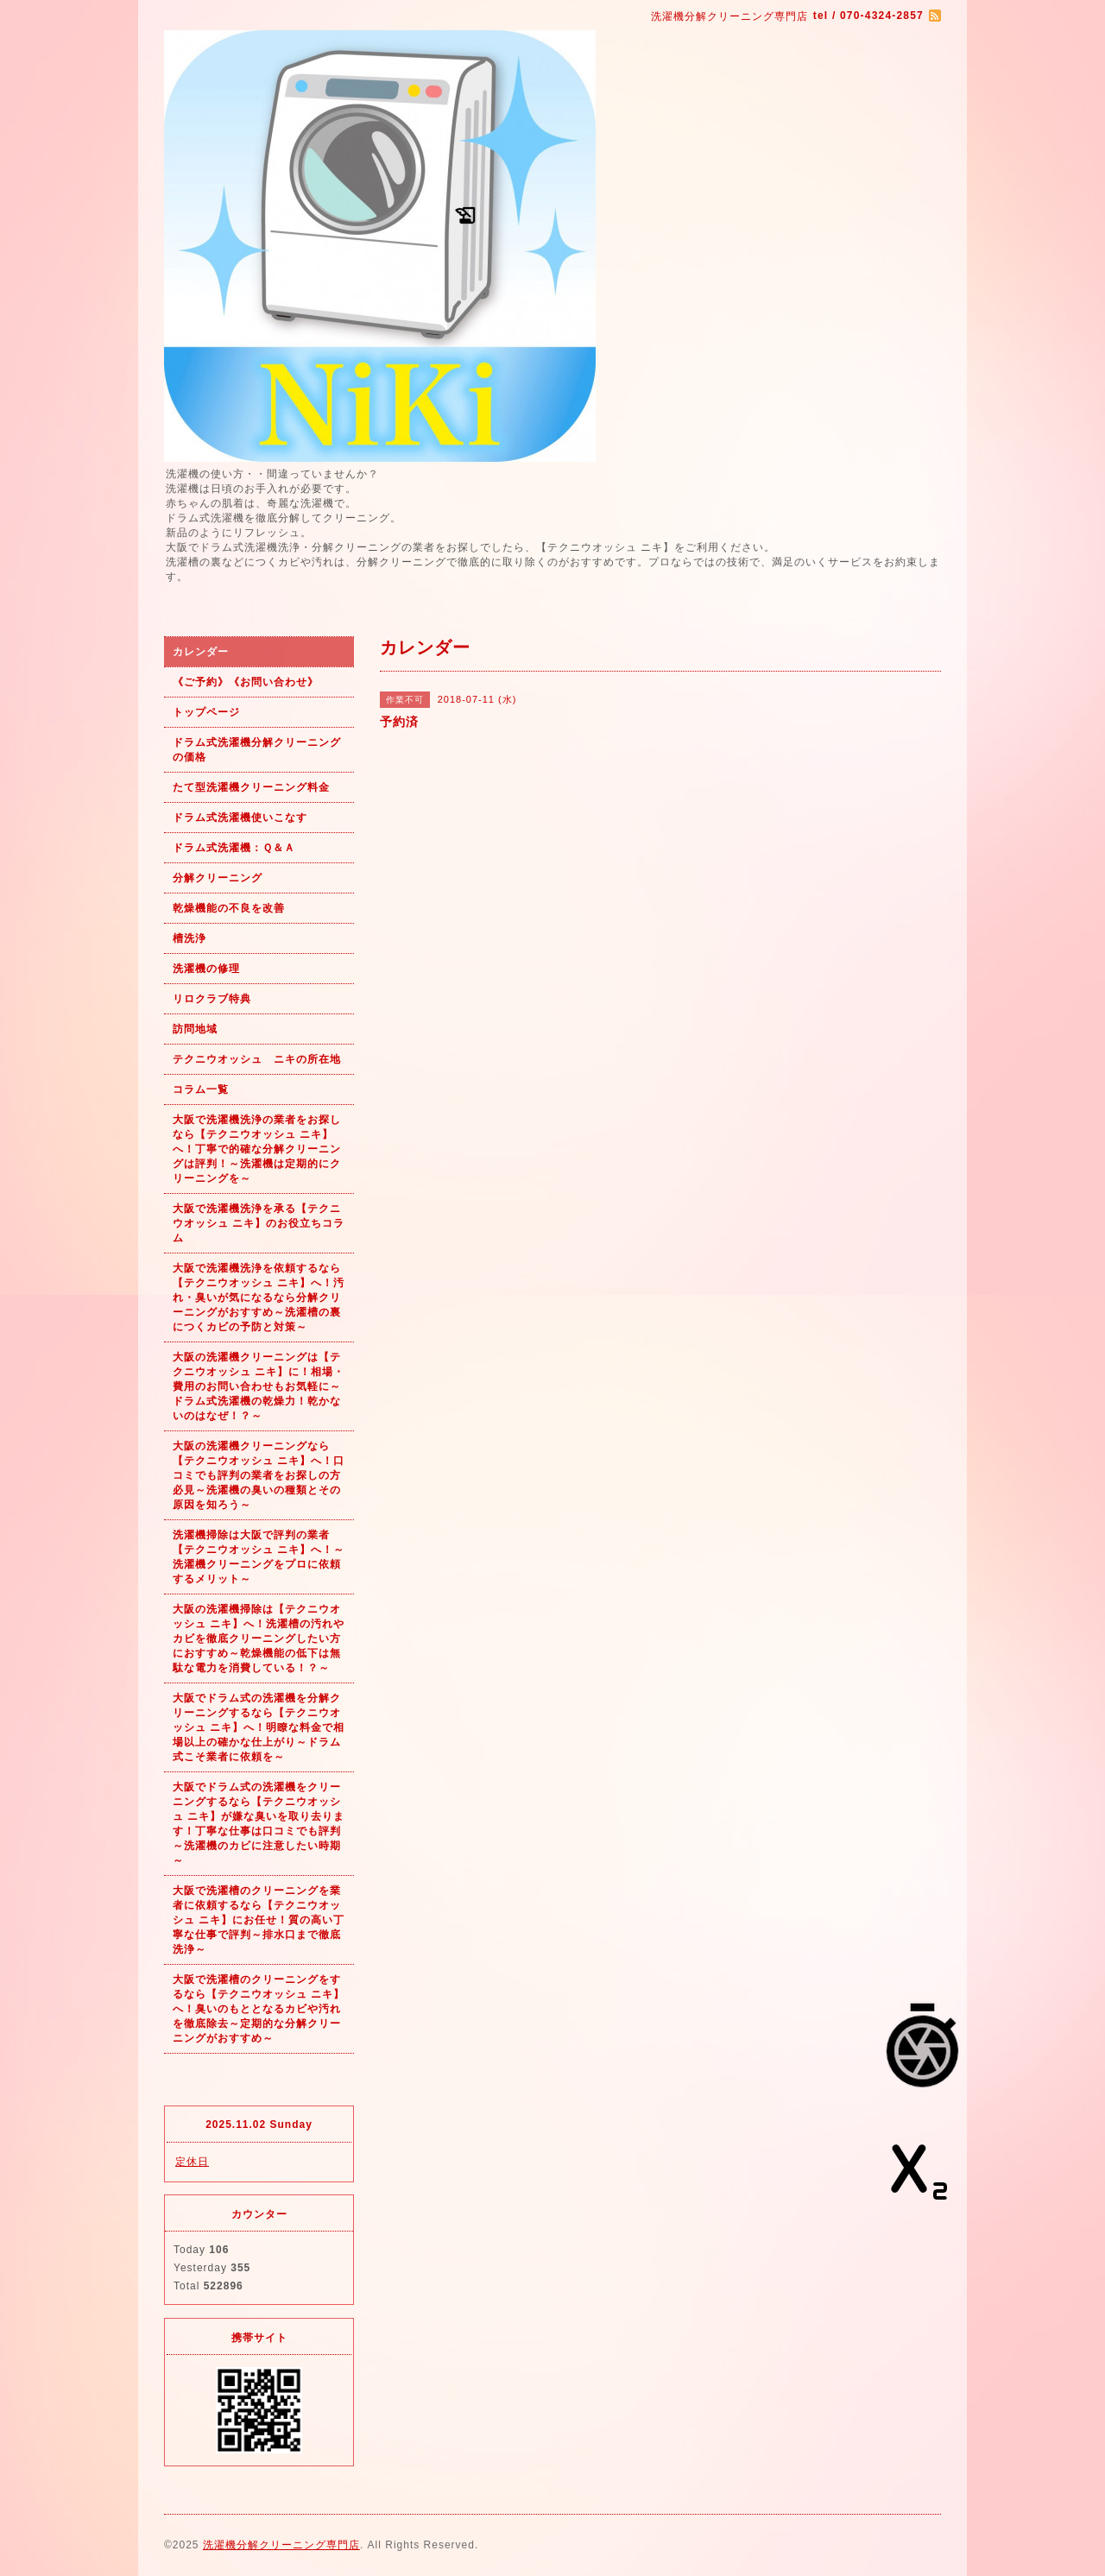  I want to click on view document history or revisions, so click(465, 215).